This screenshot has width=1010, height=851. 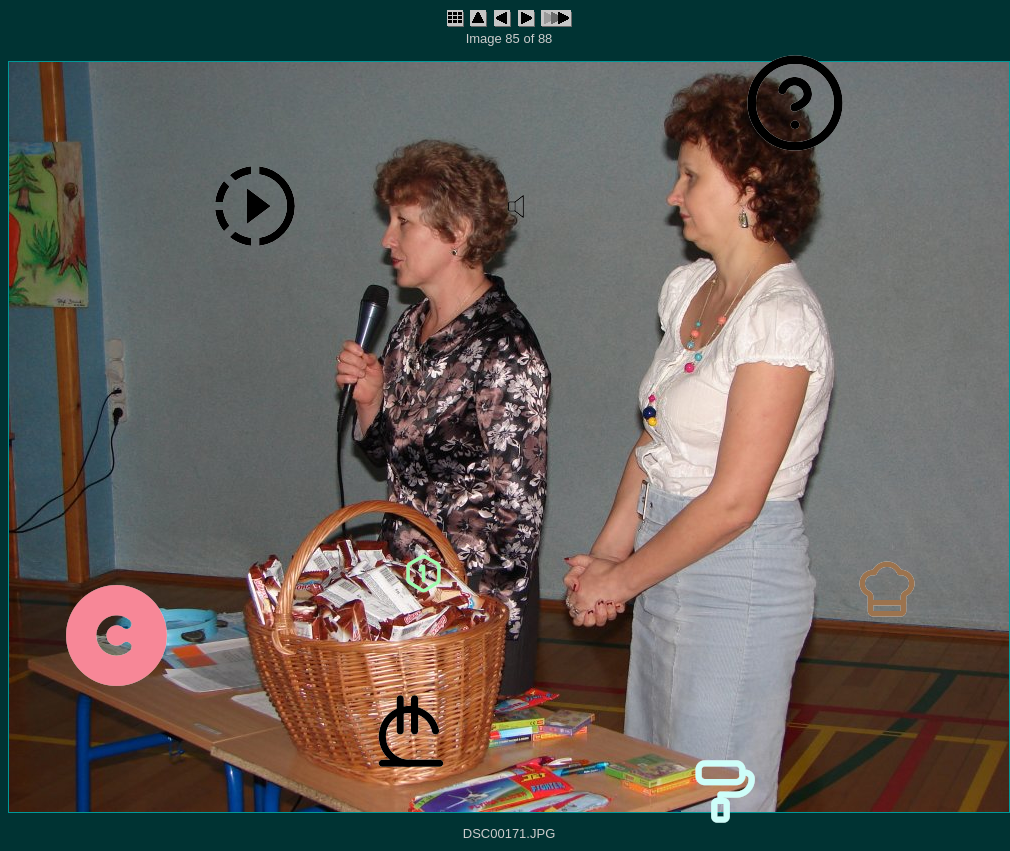 I want to click on access painting or drawing tools, so click(x=720, y=791).